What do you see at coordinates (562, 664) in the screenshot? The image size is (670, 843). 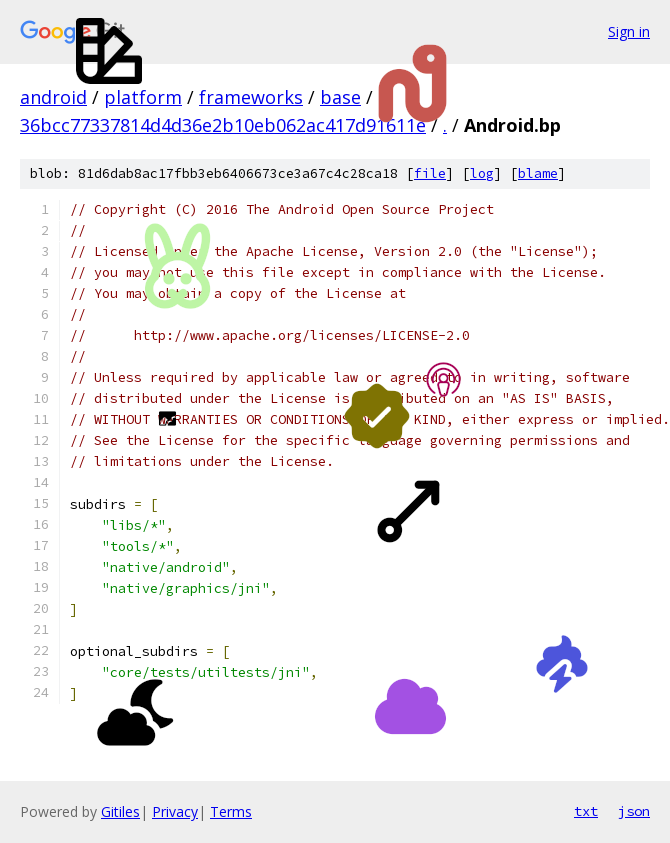 I see `indicates a system error or crash` at bounding box center [562, 664].